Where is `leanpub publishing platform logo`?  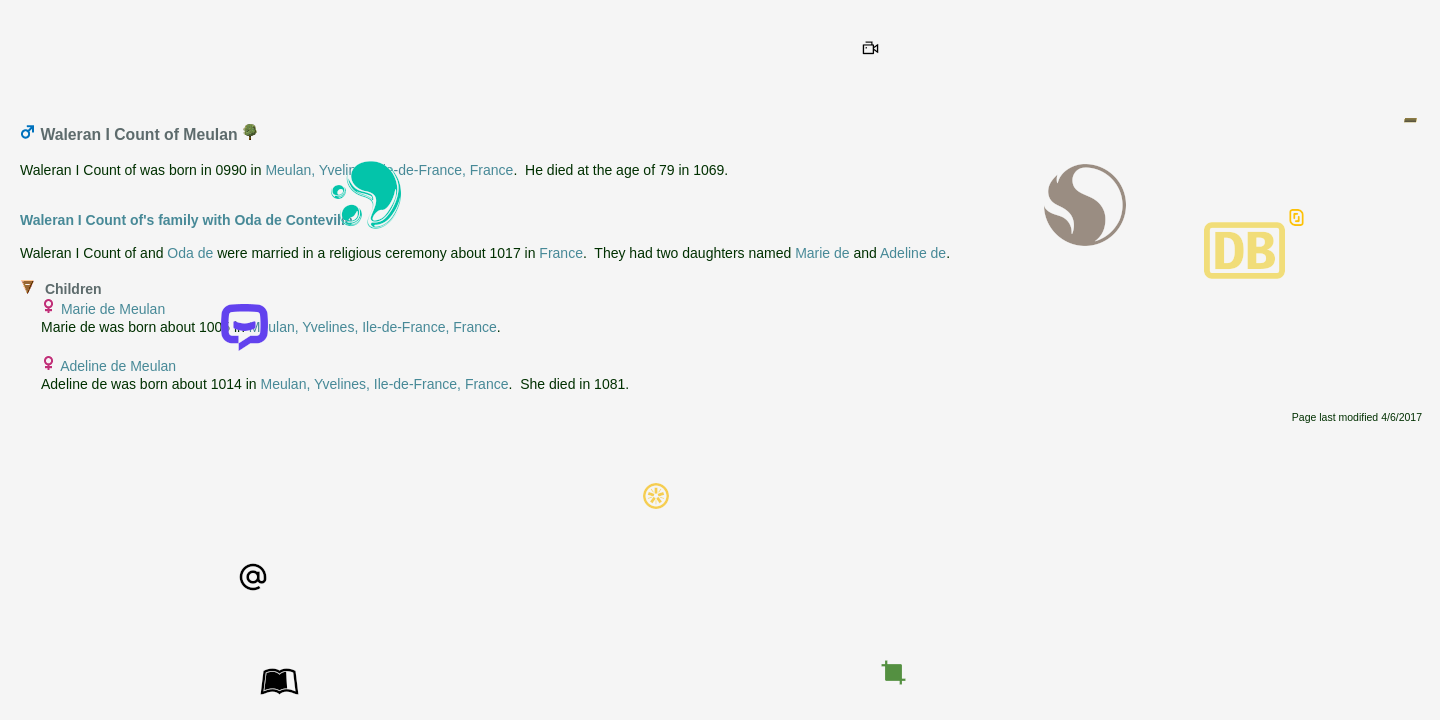
leanpub publishing platform logo is located at coordinates (279, 681).